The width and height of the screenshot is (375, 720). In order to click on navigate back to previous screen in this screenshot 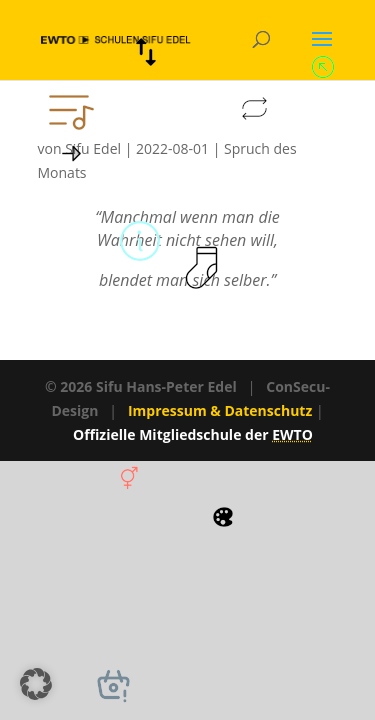, I will do `click(323, 67)`.